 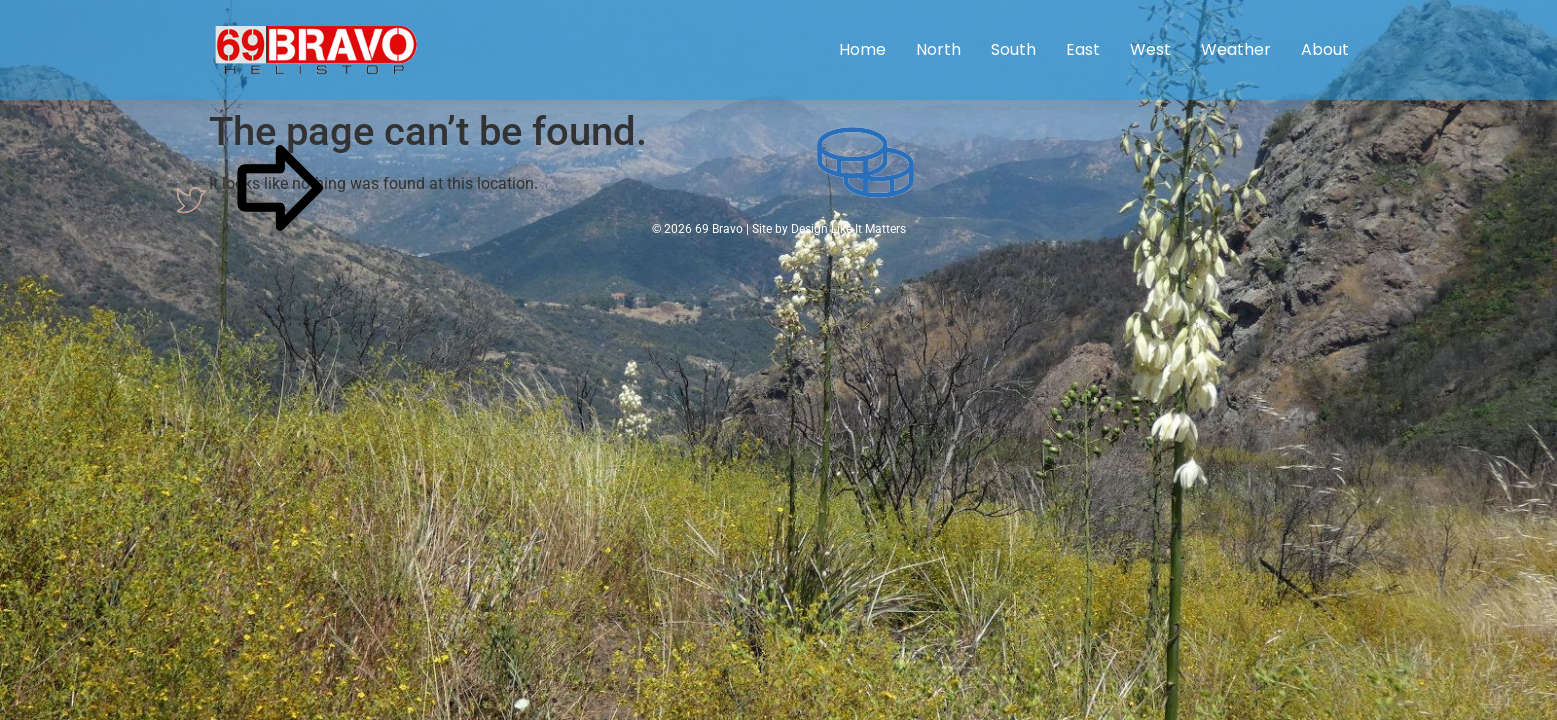 What do you see at coordinates (865, 162) in the screenshot?
I see `view your coin balance or currency` at bounding box center [865, 162].